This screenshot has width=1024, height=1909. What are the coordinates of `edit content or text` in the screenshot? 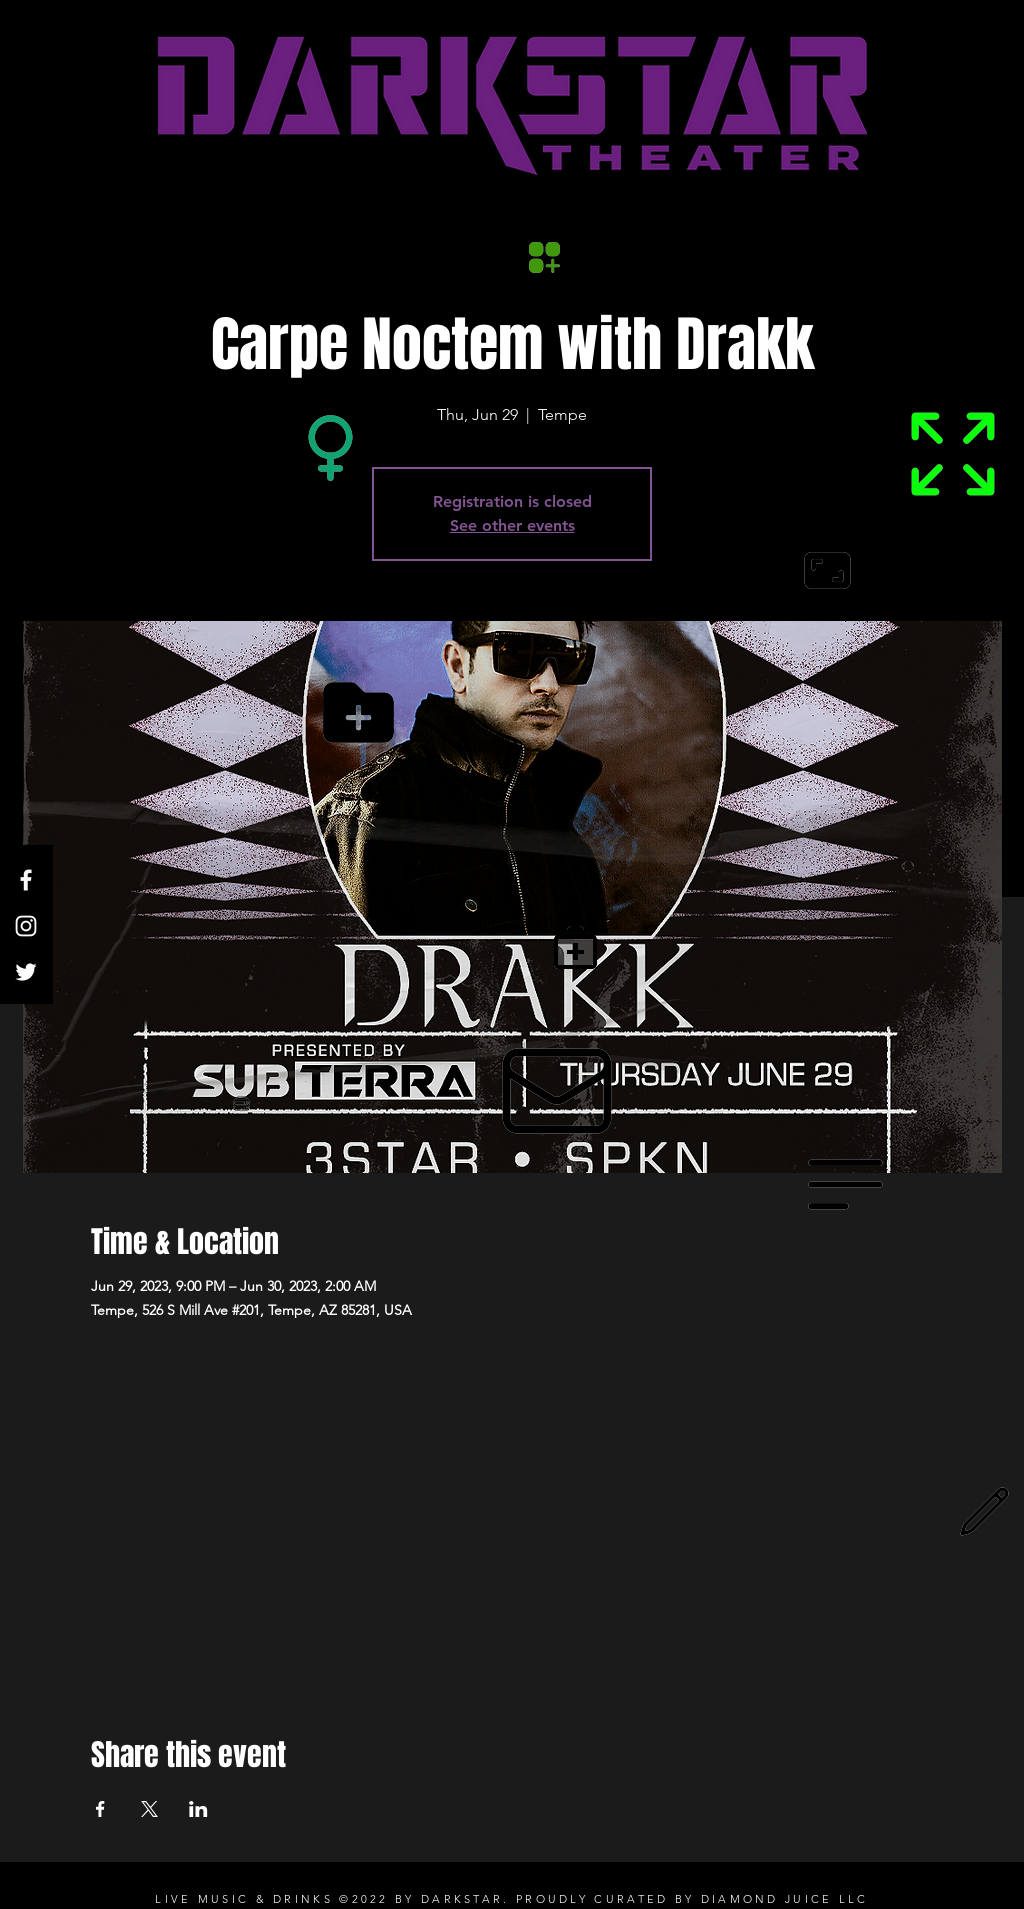 It's located at (984, 1511).